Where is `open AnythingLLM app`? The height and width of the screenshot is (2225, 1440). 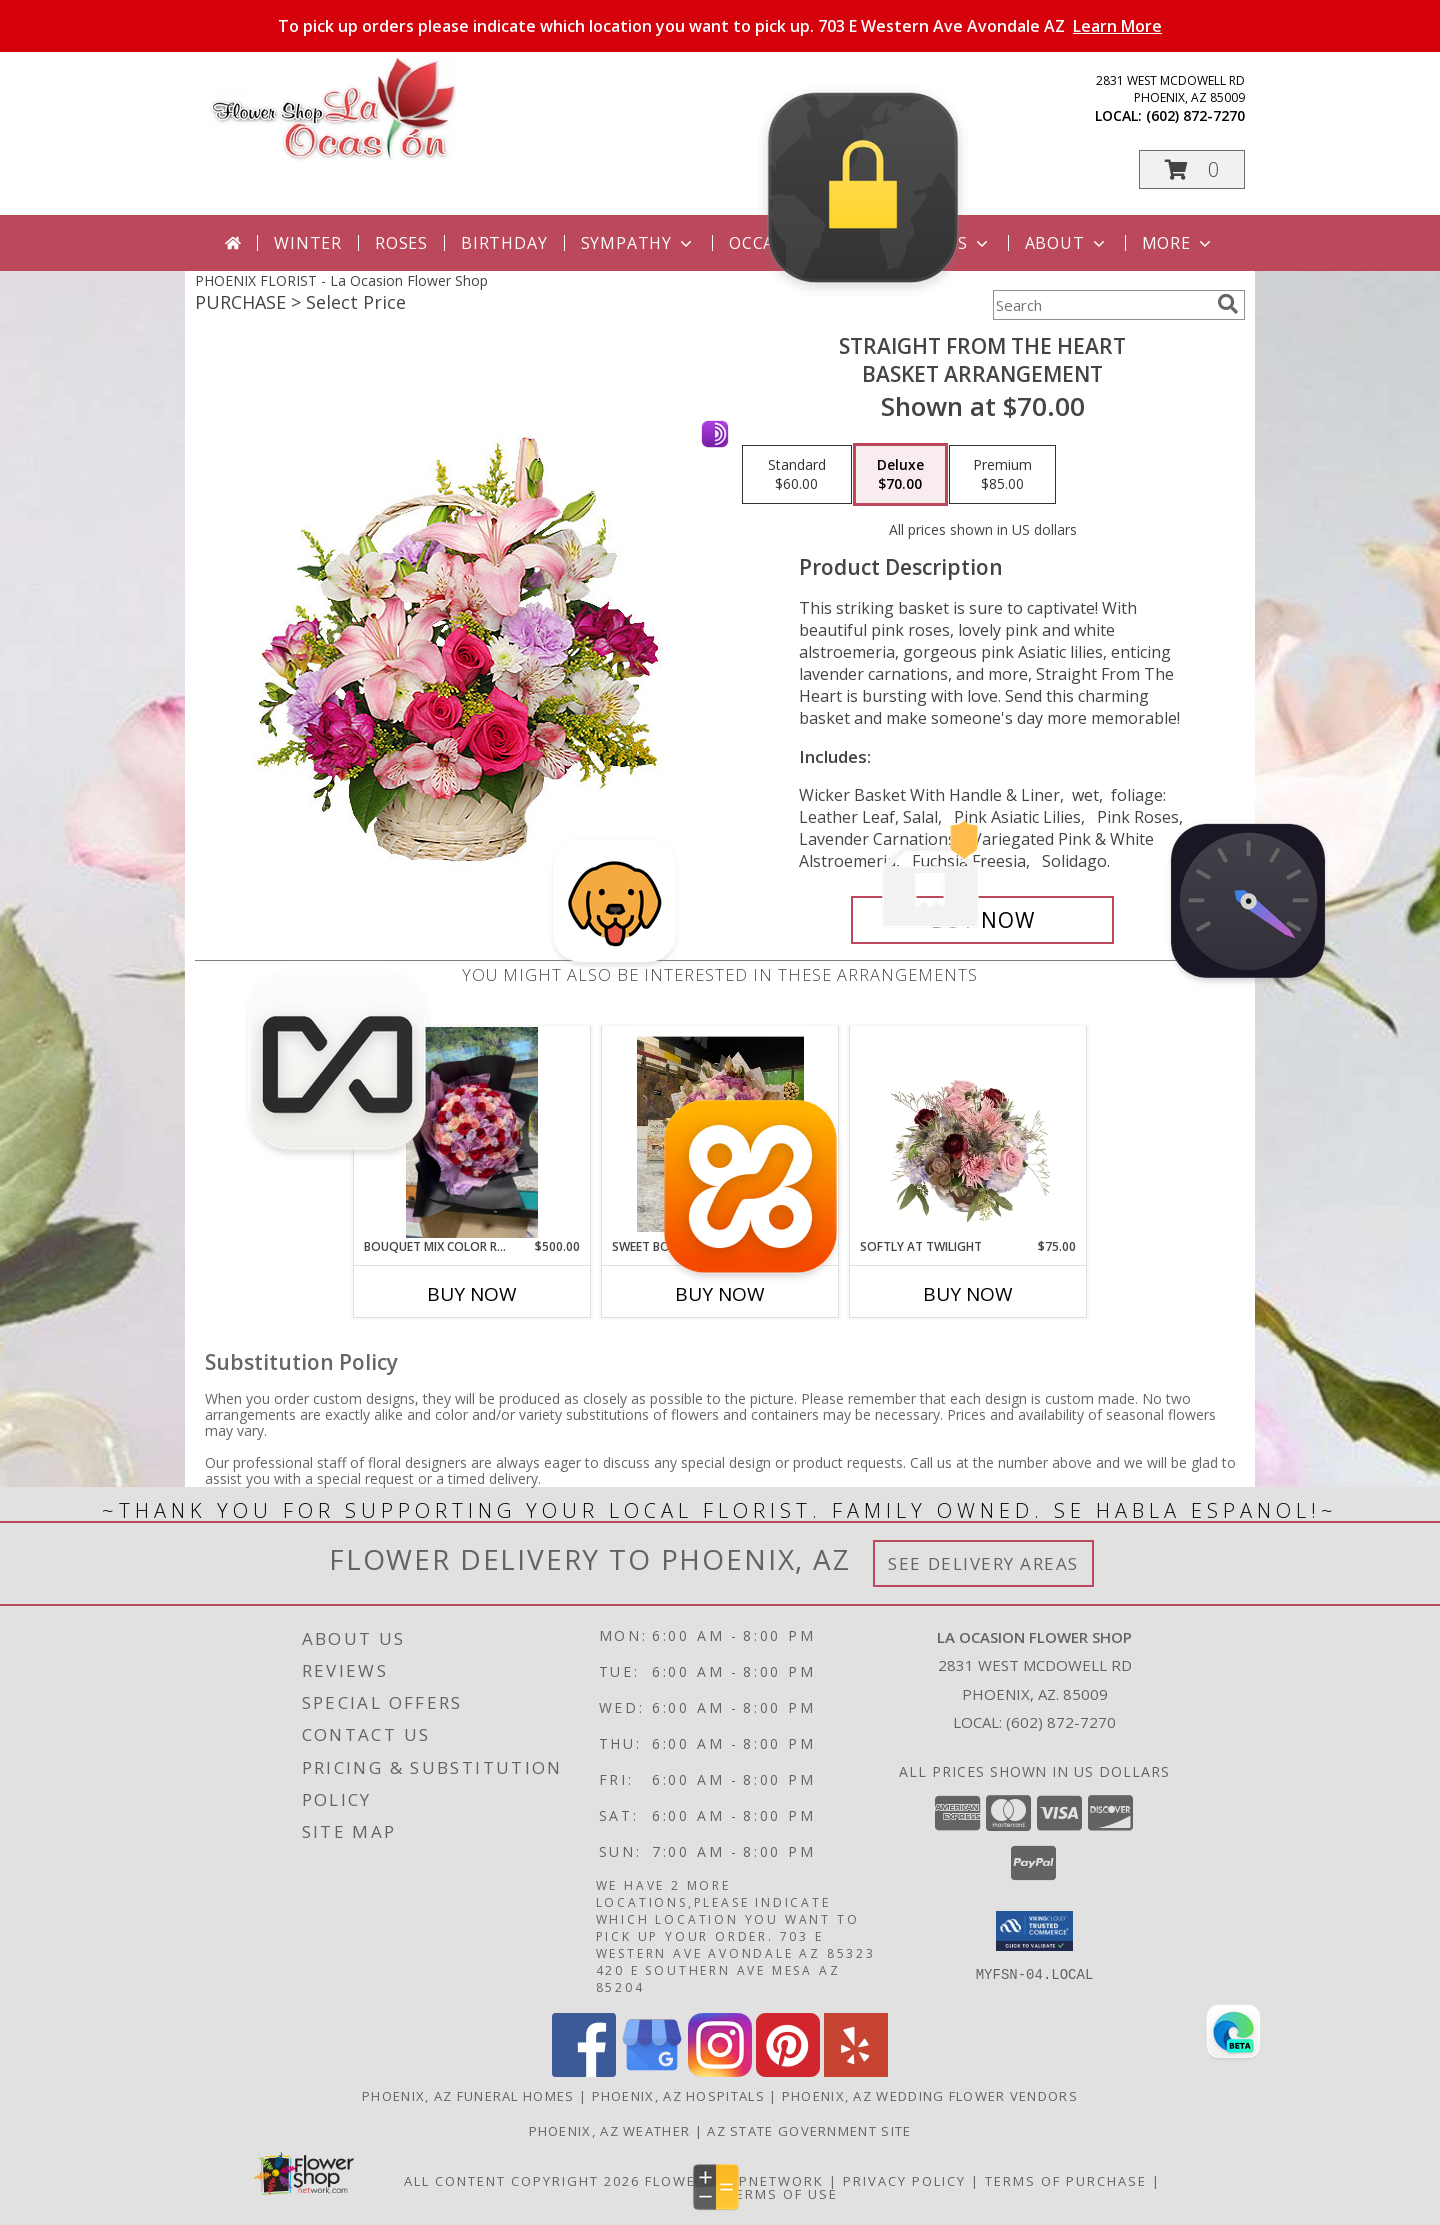 open AnythingLLM app is located at coordinates (337, 1061).